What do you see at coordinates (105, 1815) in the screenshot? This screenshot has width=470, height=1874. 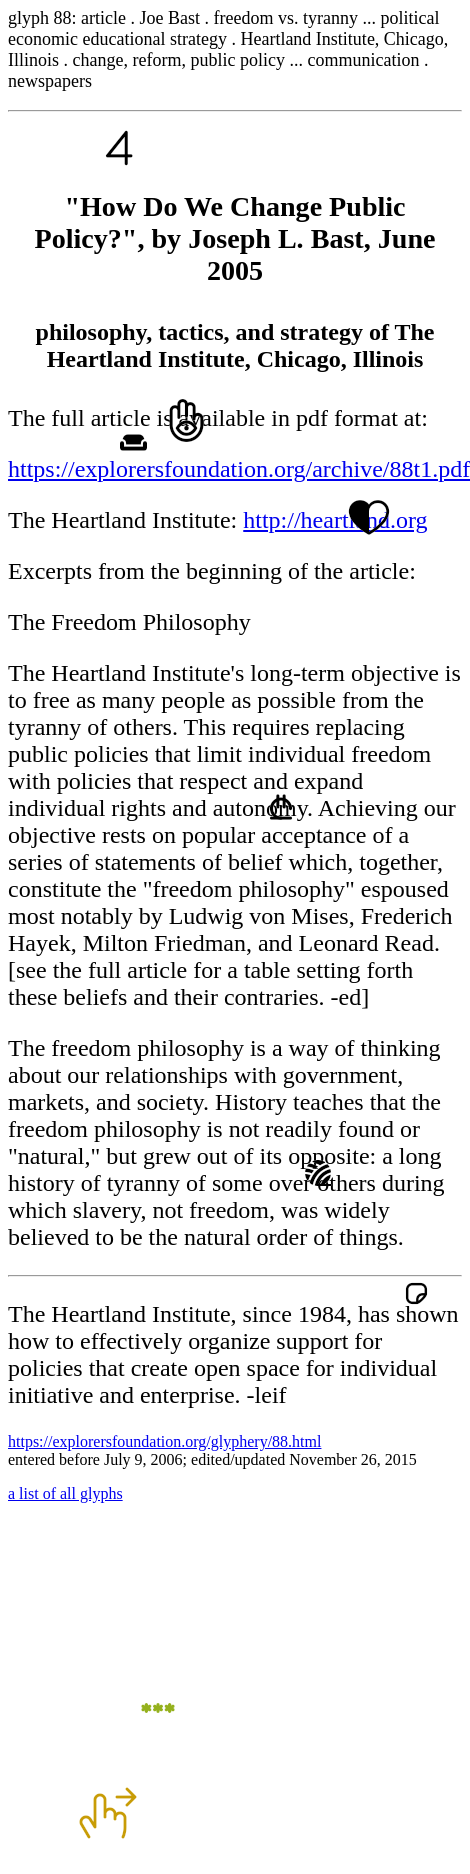 I see `swipe right to continue or proceed` at bounding box center [105, 1815].